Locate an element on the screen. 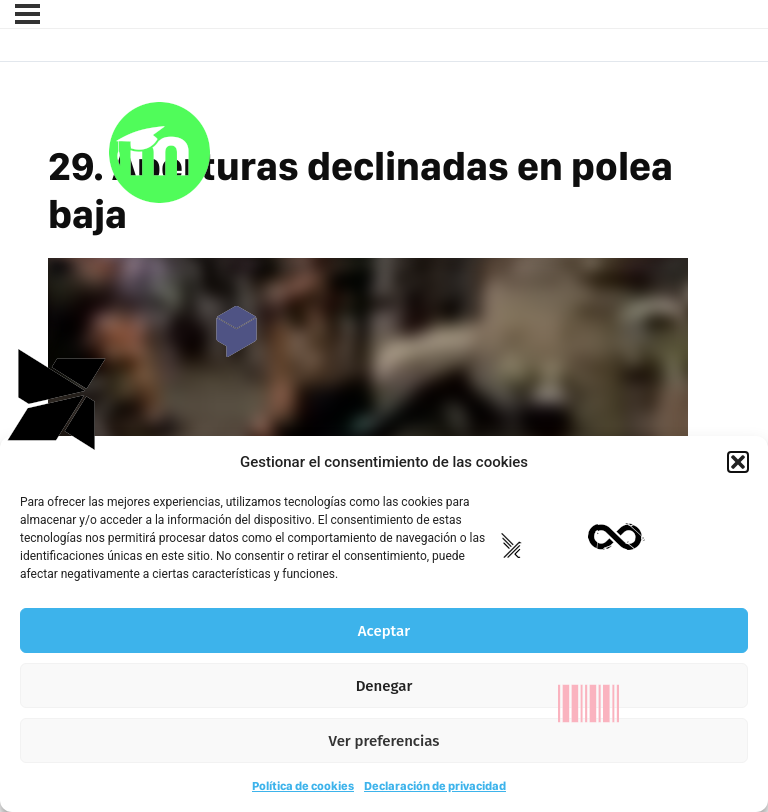  infinityfree web hosting service logo is located at coordinates (616, 536).